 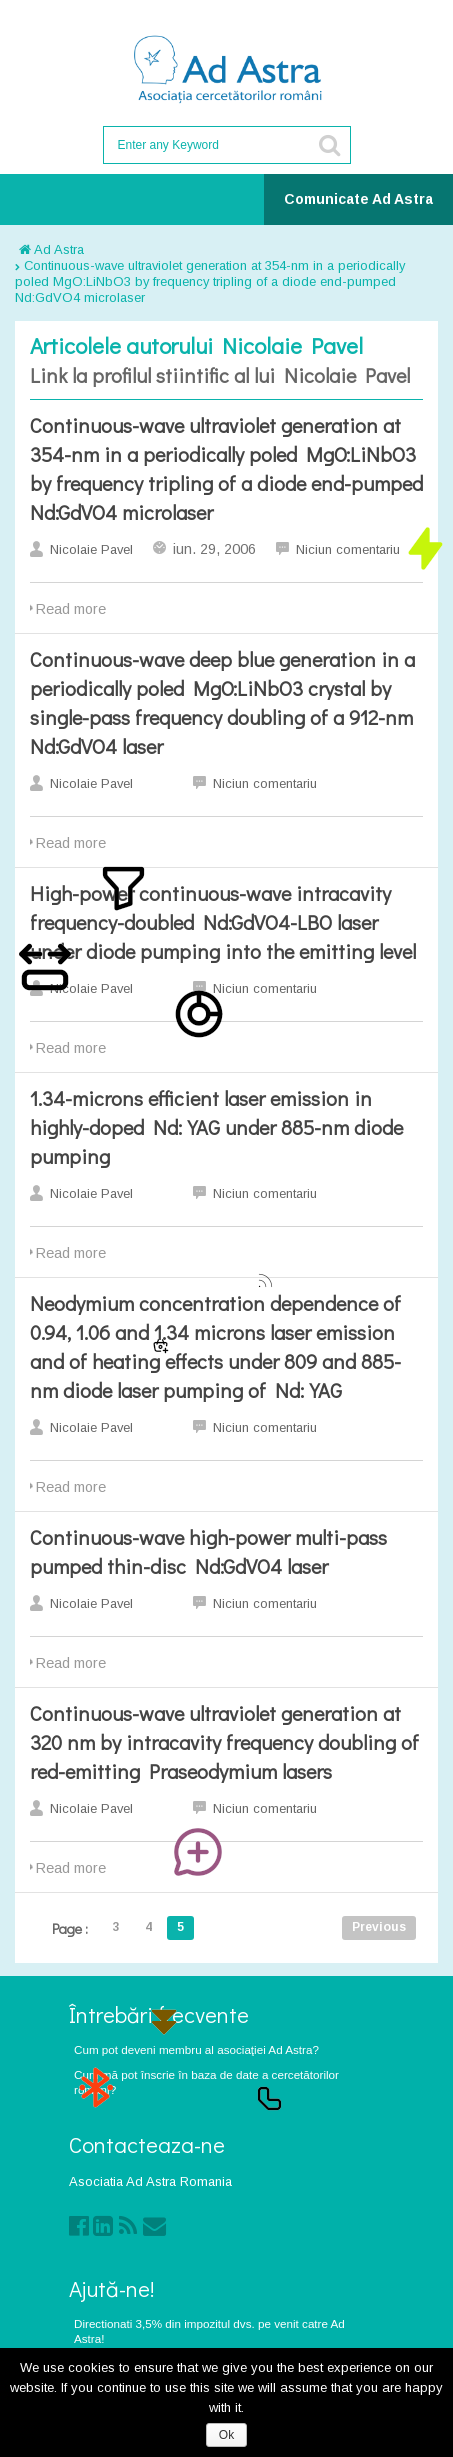 I want to click on subscribe to RSS feed, so click(x=264, y=1281).